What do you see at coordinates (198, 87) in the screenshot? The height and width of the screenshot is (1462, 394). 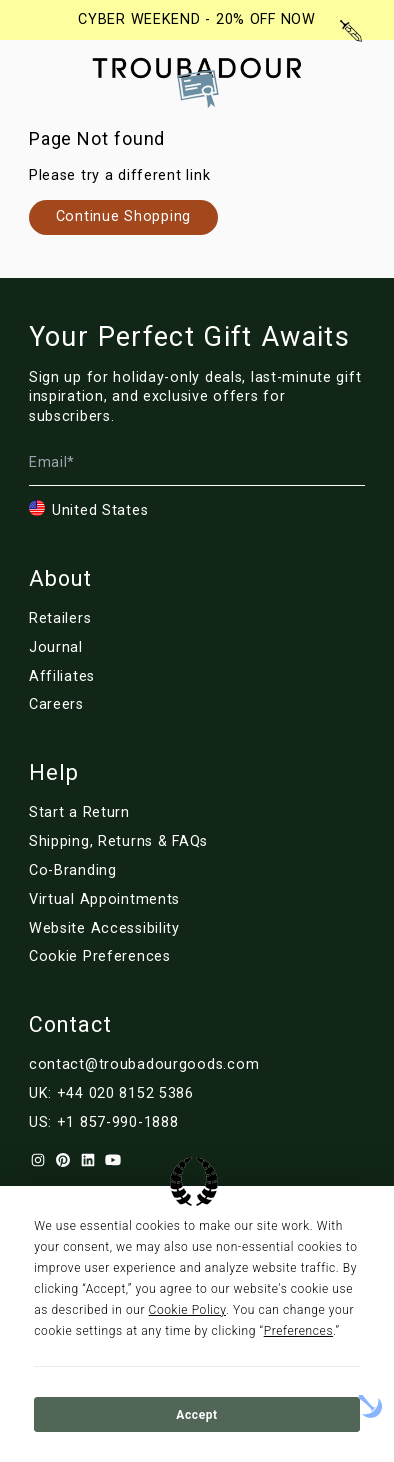 I see `view your certificates or achievements` at bounding box center [198, 87].